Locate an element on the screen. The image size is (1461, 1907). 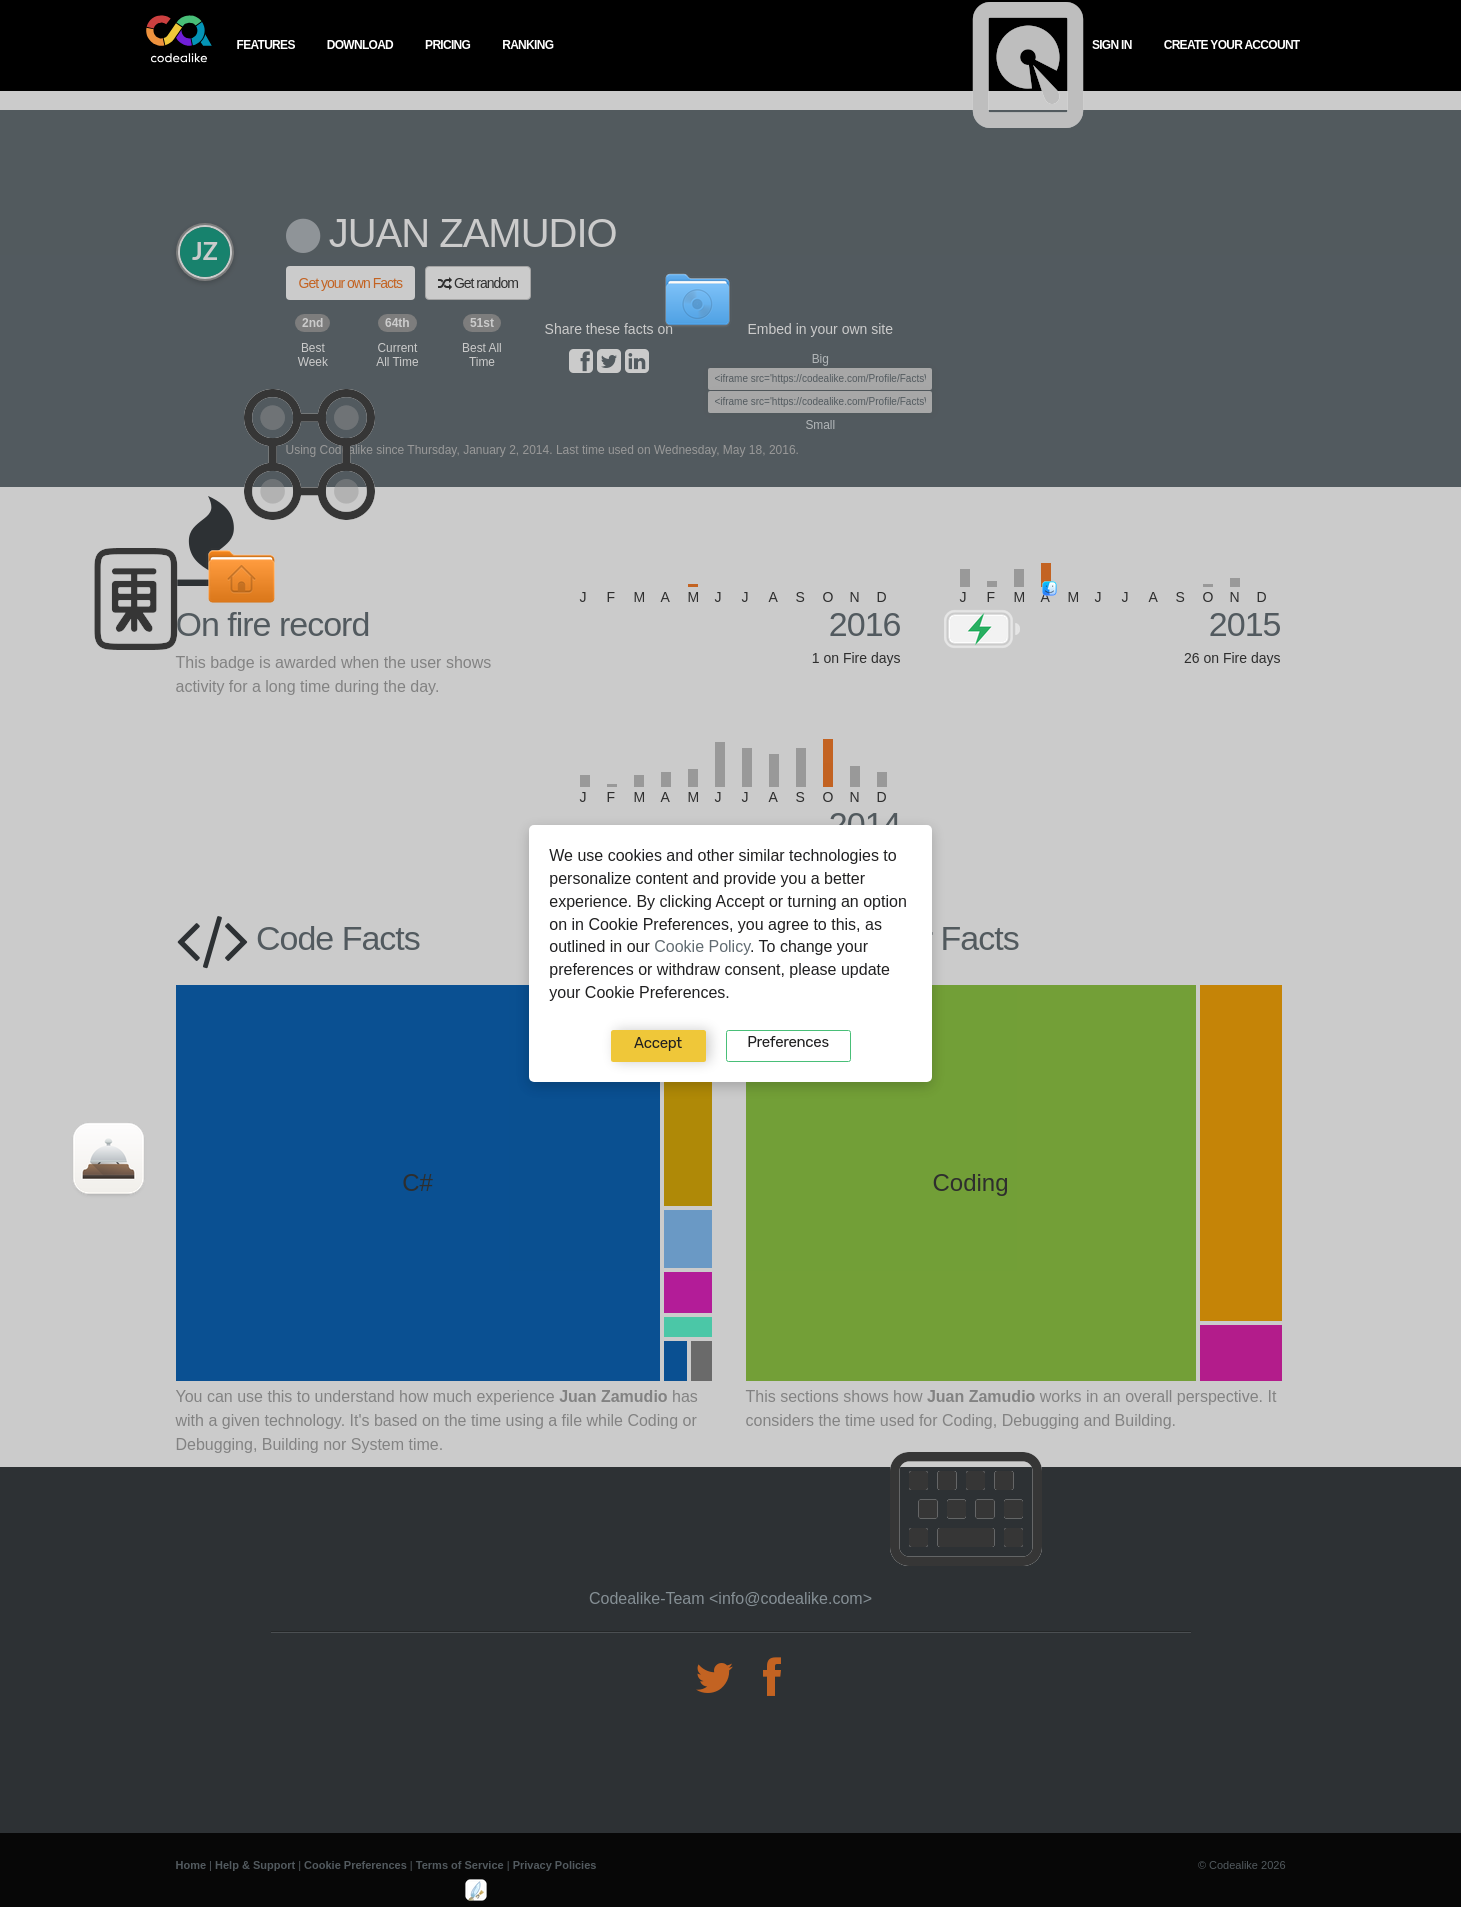
access system hard drive is located at coordinates (1028, 65).